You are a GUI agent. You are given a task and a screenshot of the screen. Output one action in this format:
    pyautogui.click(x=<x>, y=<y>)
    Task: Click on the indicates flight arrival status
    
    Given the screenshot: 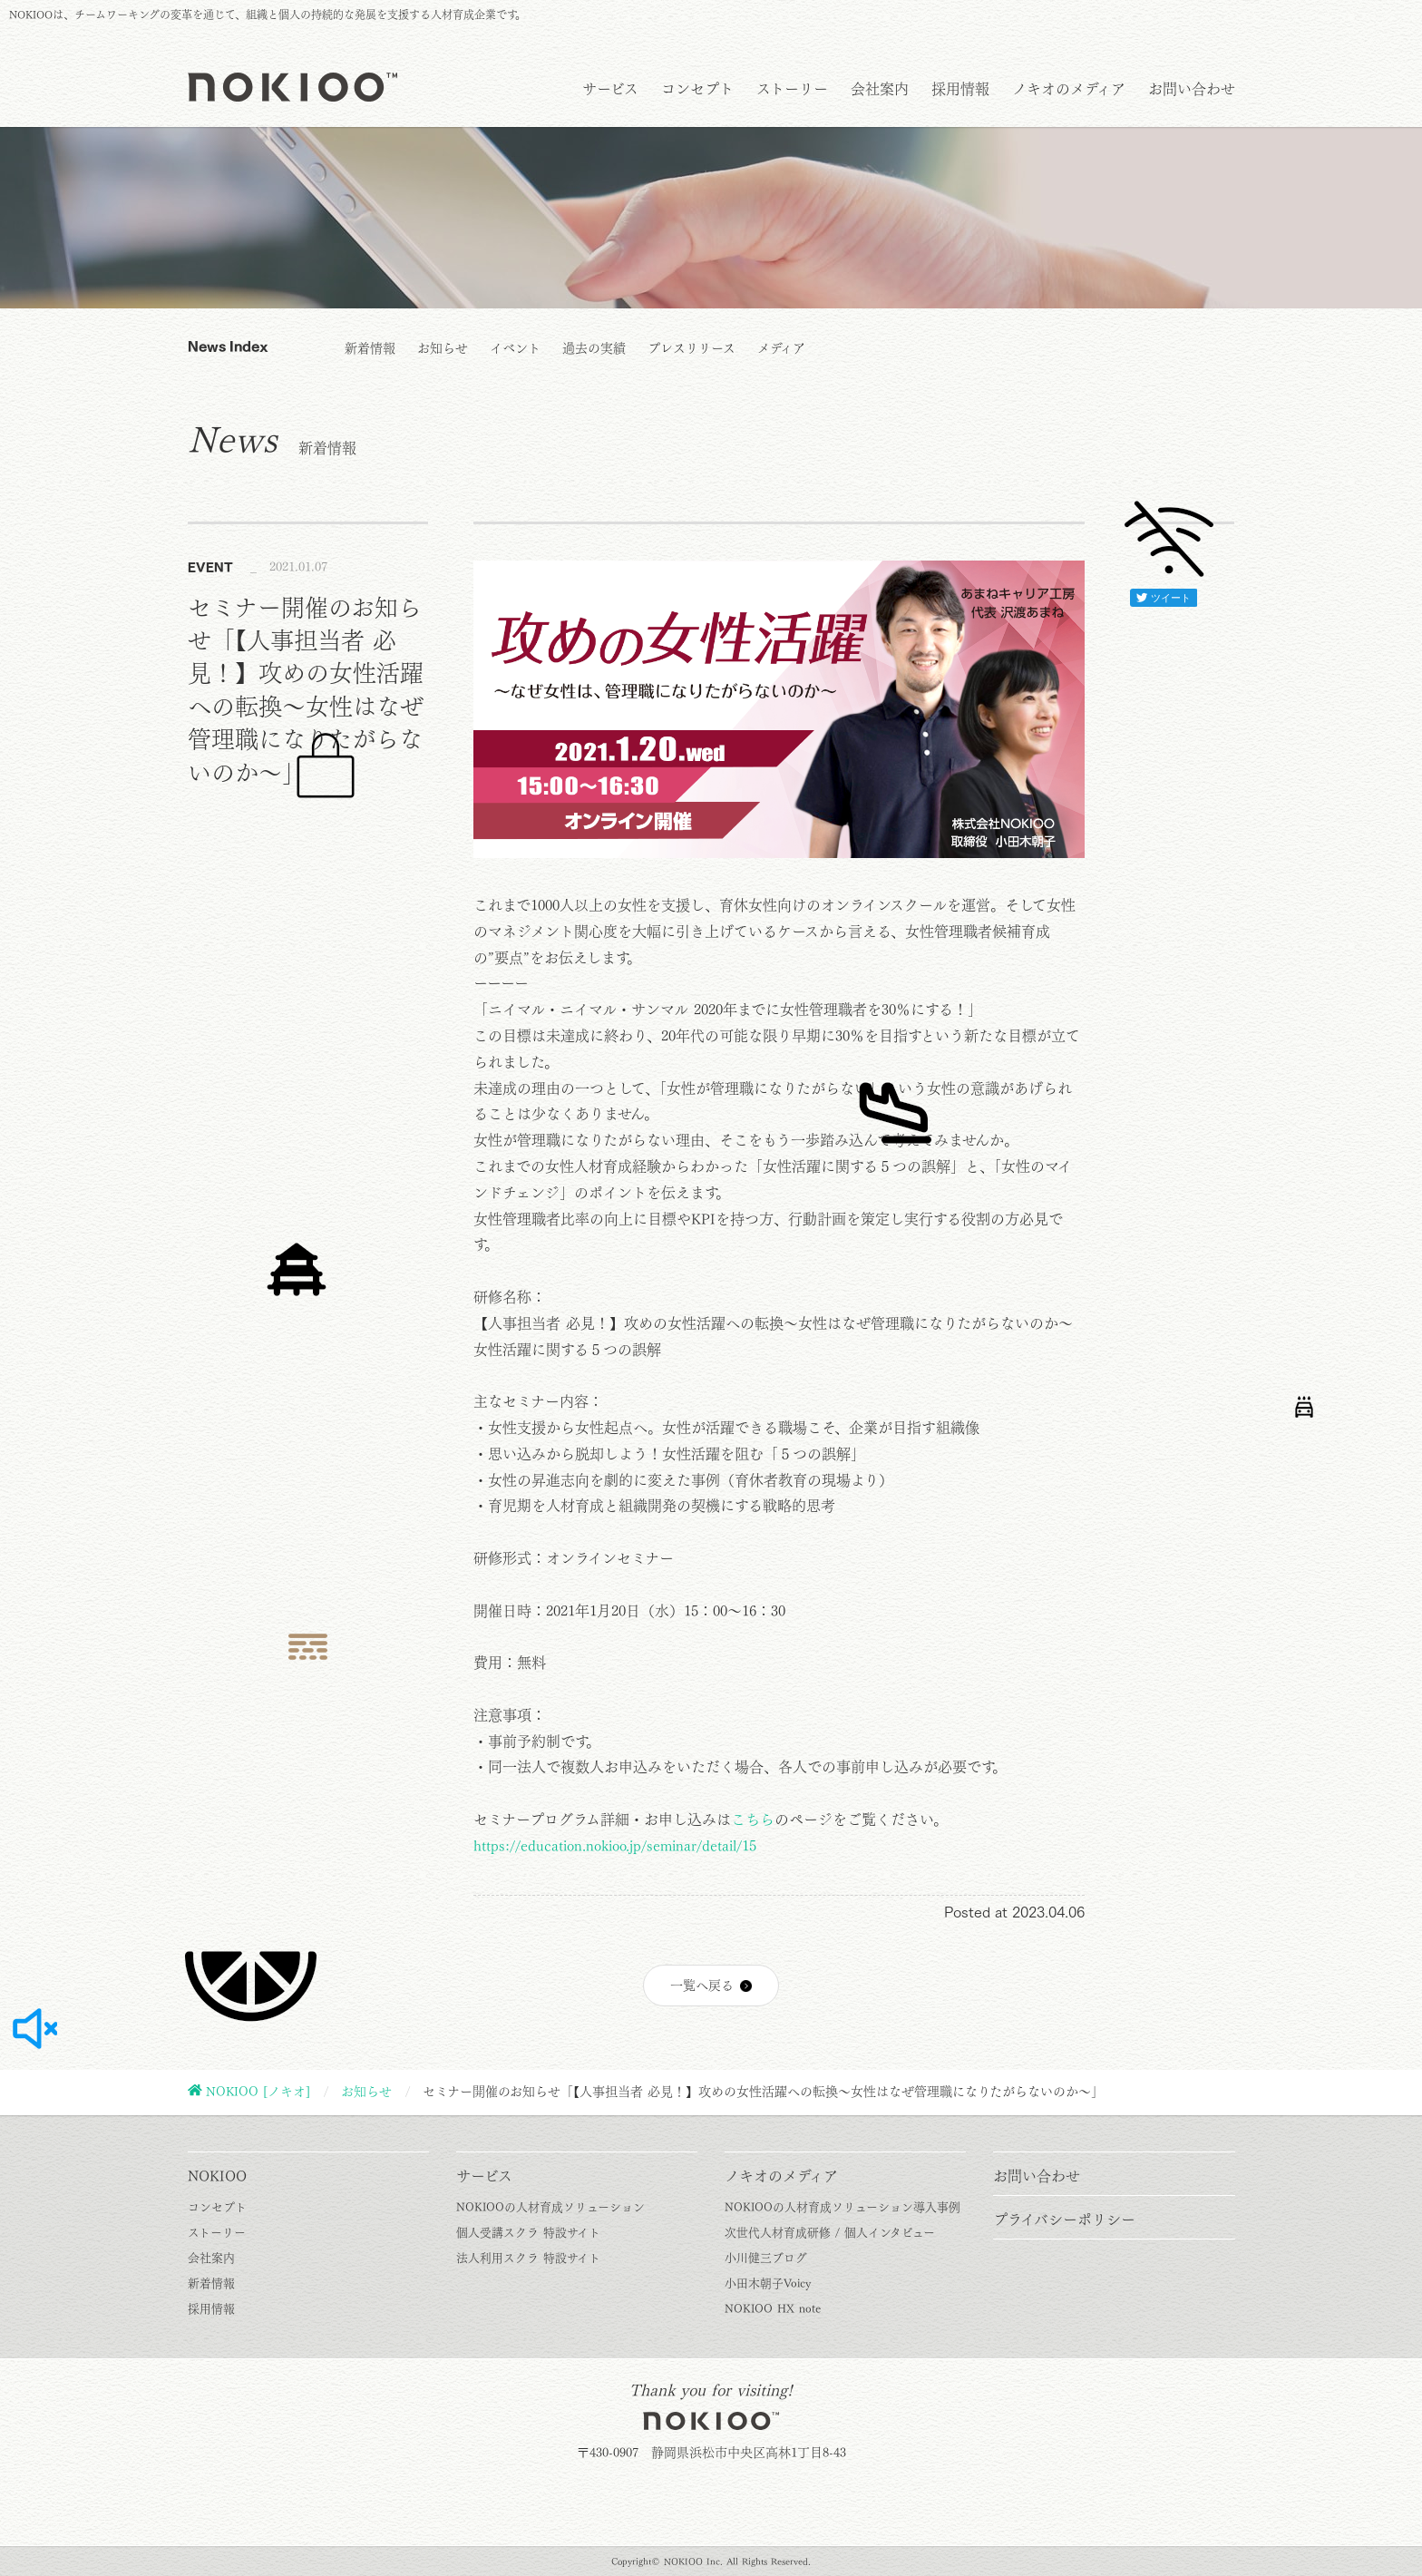 What is the action you would take?
    pyautogui.click(x=892, y=1113)
    